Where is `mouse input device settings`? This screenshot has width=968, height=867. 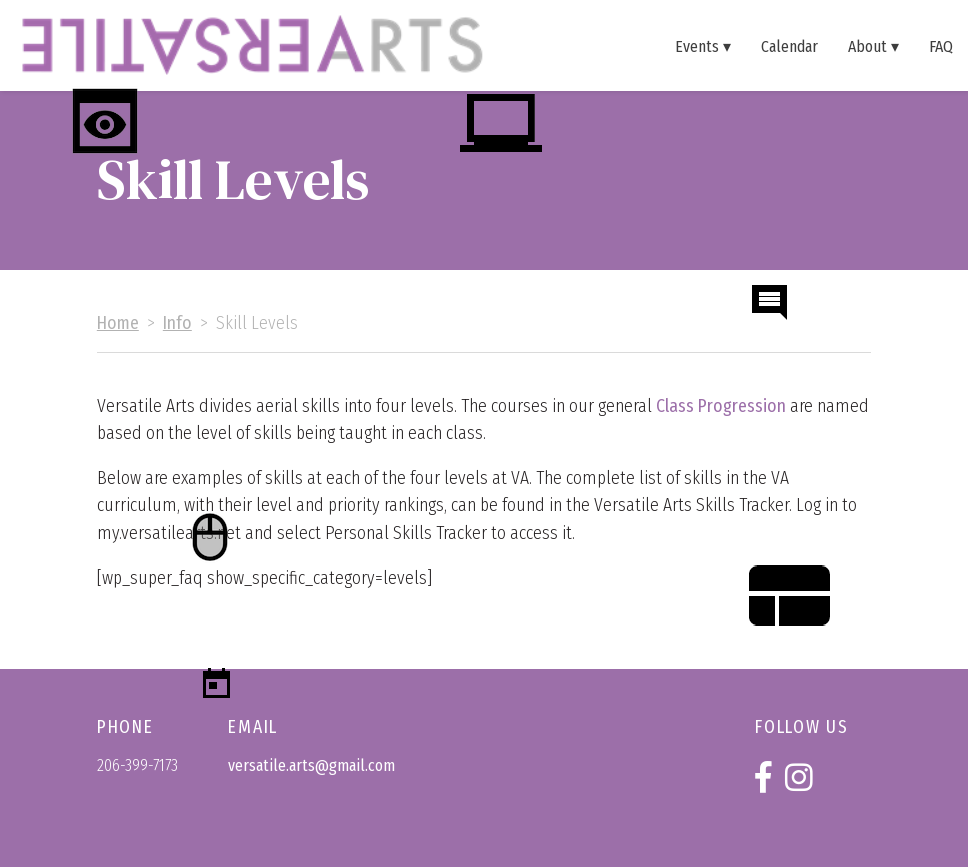
mouse input device settings is located at coordinates (210, 537).